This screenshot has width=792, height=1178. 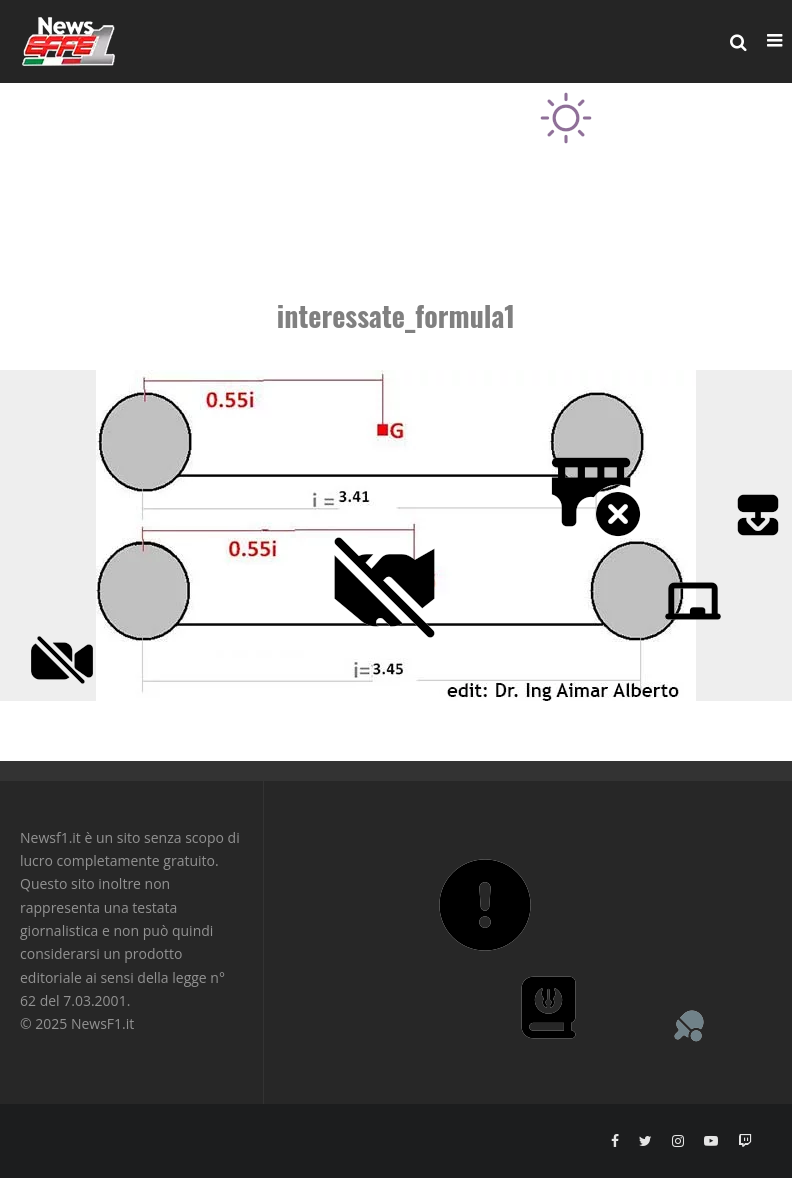 I want to click on access ping pong or table tennis games, so click(x=689, y=1025).